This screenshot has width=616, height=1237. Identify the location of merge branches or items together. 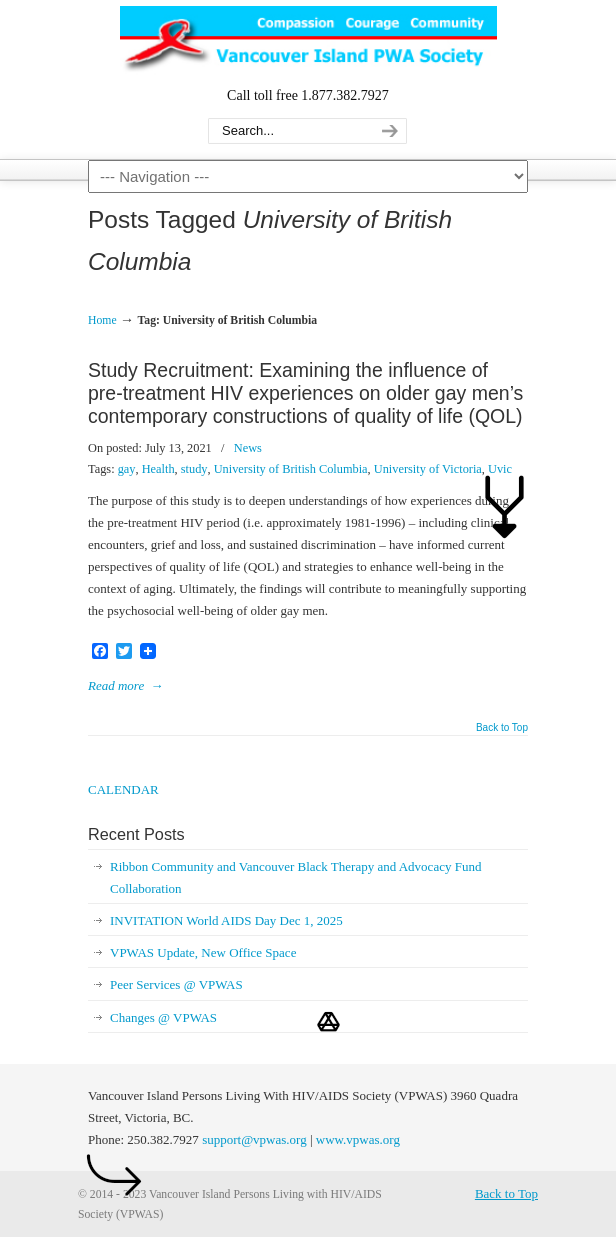
(504, 504).